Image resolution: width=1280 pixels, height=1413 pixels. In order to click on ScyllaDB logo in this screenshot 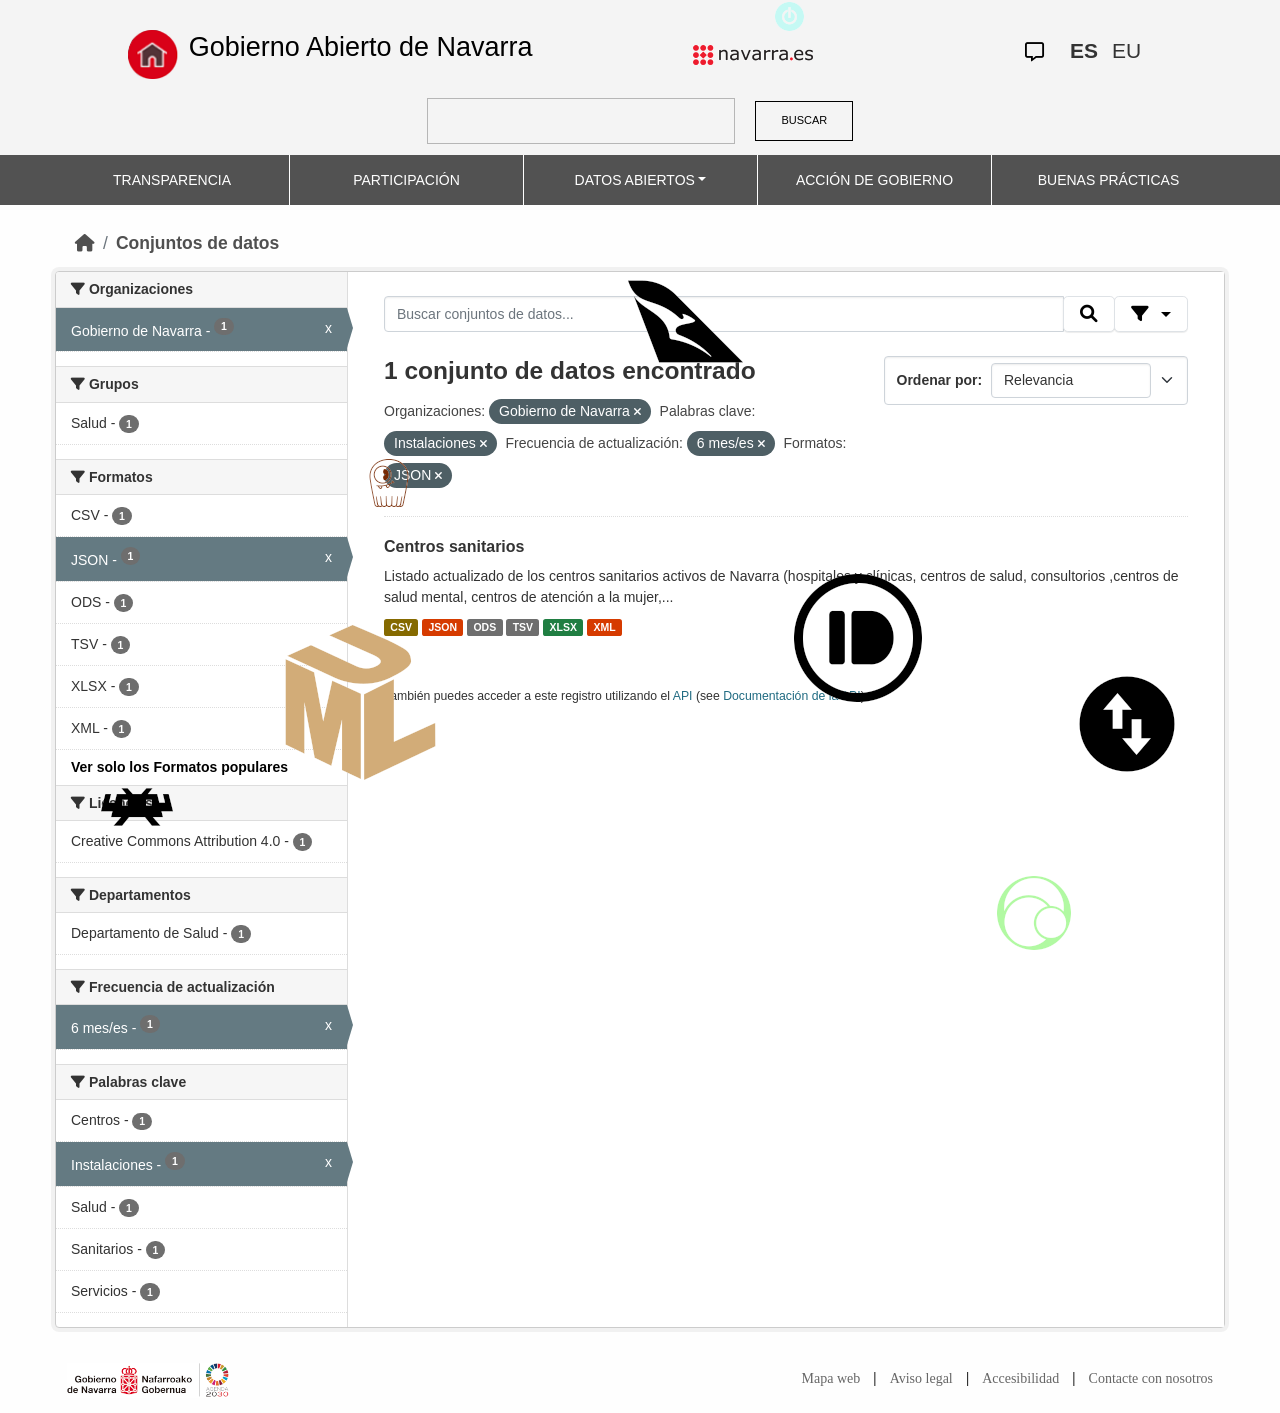, I will do `click(389, 483)`.